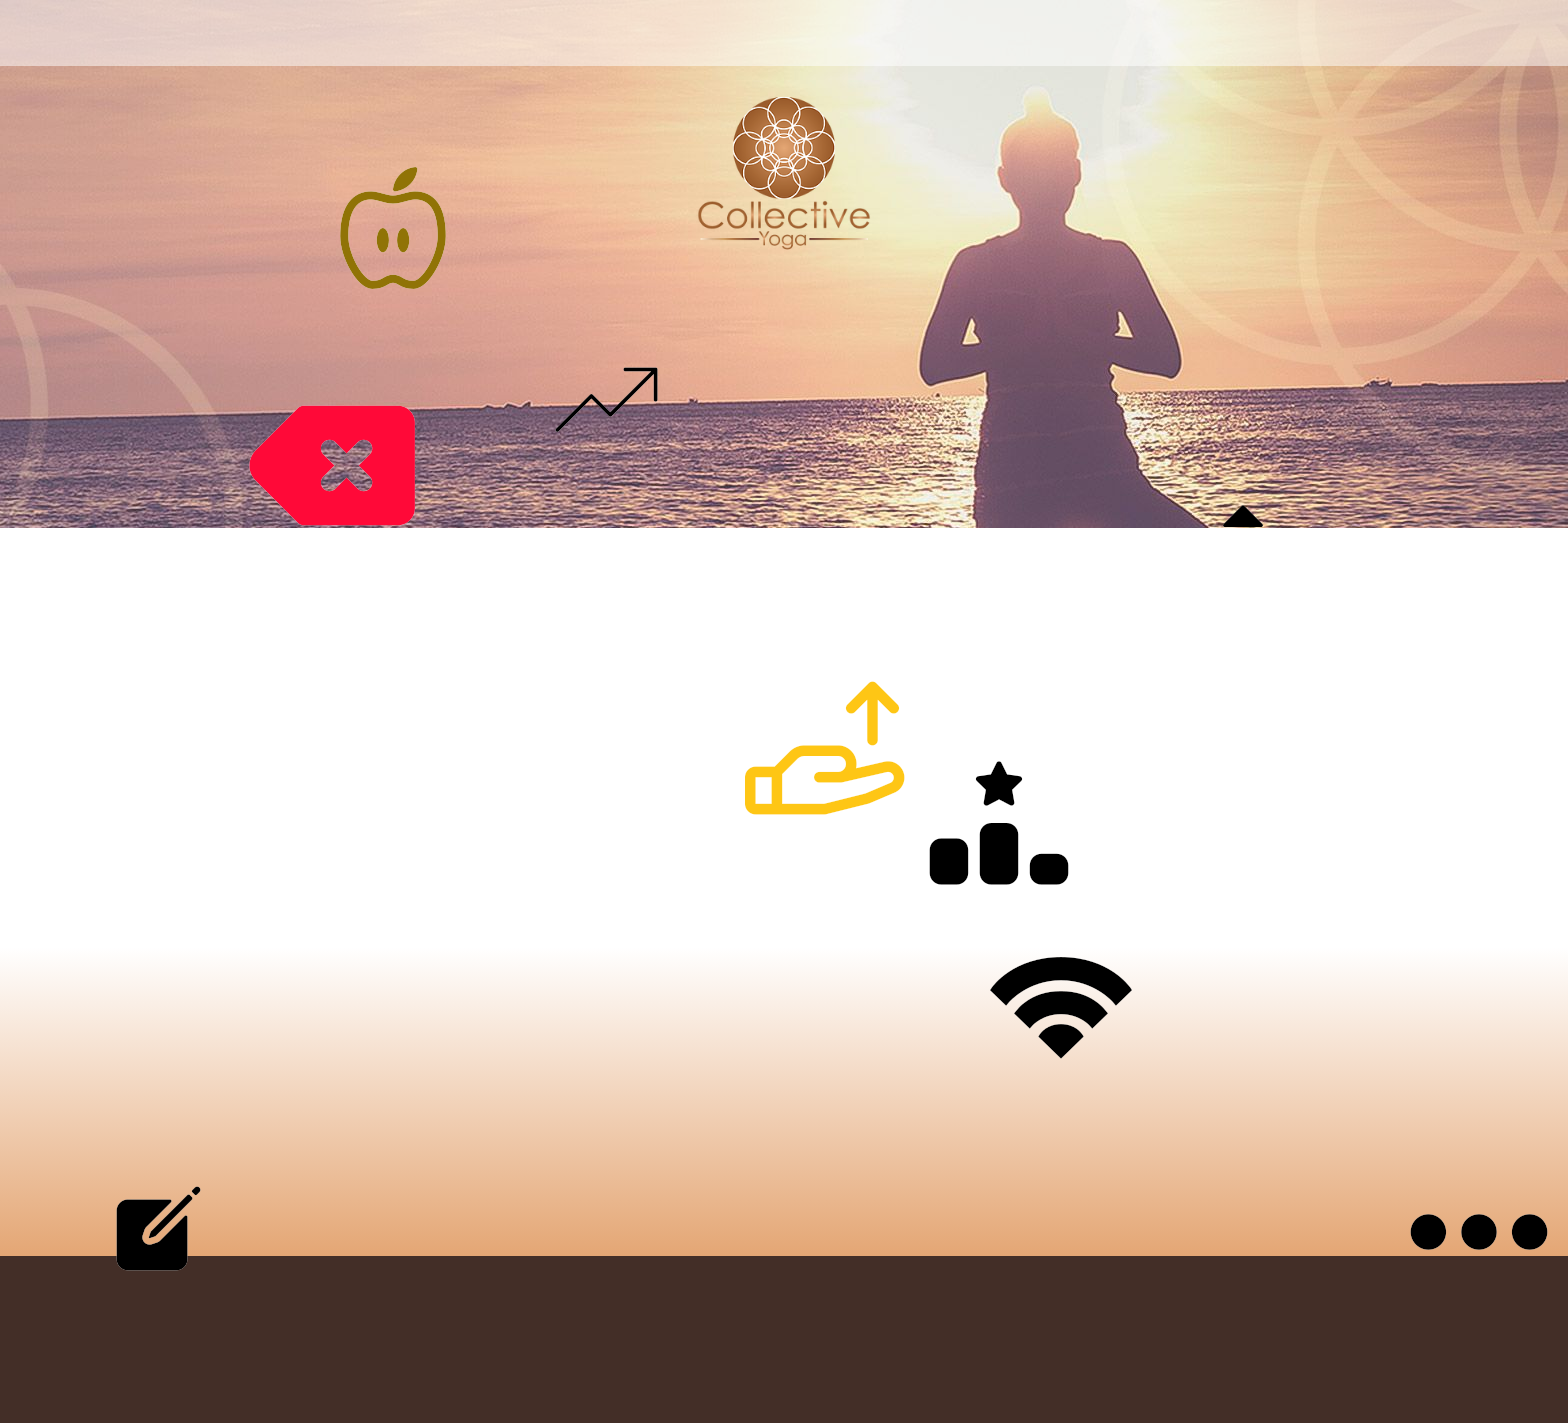 Image resolution: width=1568 pixels, height=1423 pixels. Describe the element at coordinates (393, 228) in the screenshot. I see `view nutrition information` at that location.